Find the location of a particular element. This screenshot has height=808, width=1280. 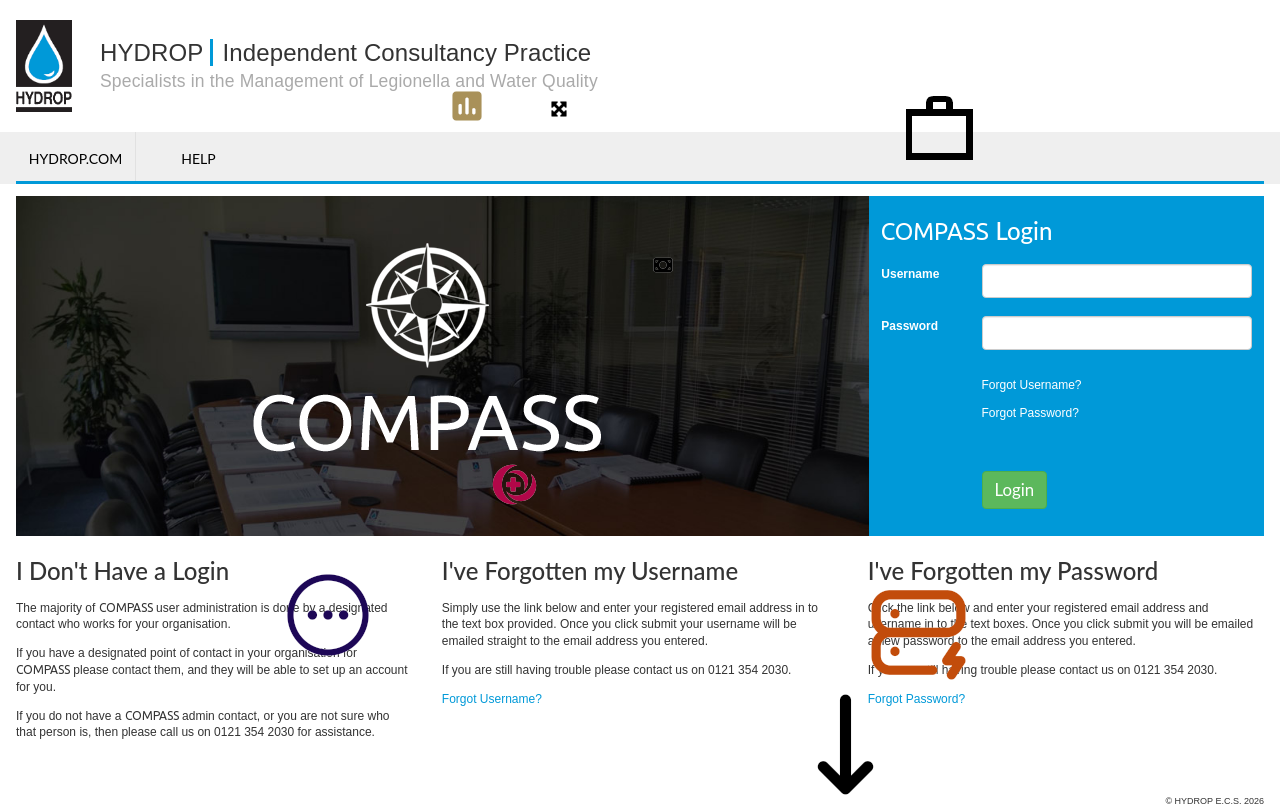

scroll down for more content is located at coordinates (845, 744).